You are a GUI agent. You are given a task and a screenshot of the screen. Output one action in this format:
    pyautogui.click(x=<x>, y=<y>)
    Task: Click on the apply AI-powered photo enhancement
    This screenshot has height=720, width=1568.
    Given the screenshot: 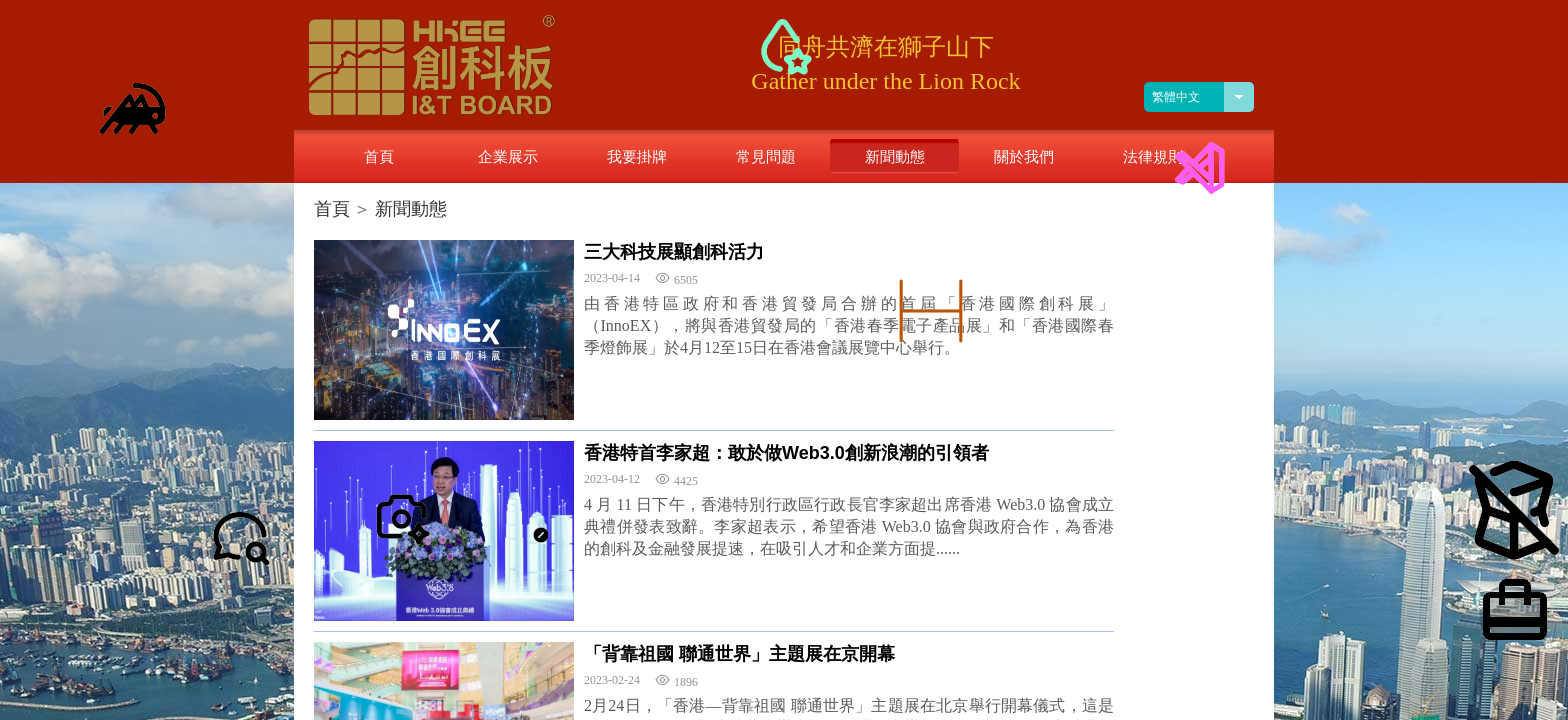 What is the action you would take?
    pyautogui.click(x=401, y=516)
    